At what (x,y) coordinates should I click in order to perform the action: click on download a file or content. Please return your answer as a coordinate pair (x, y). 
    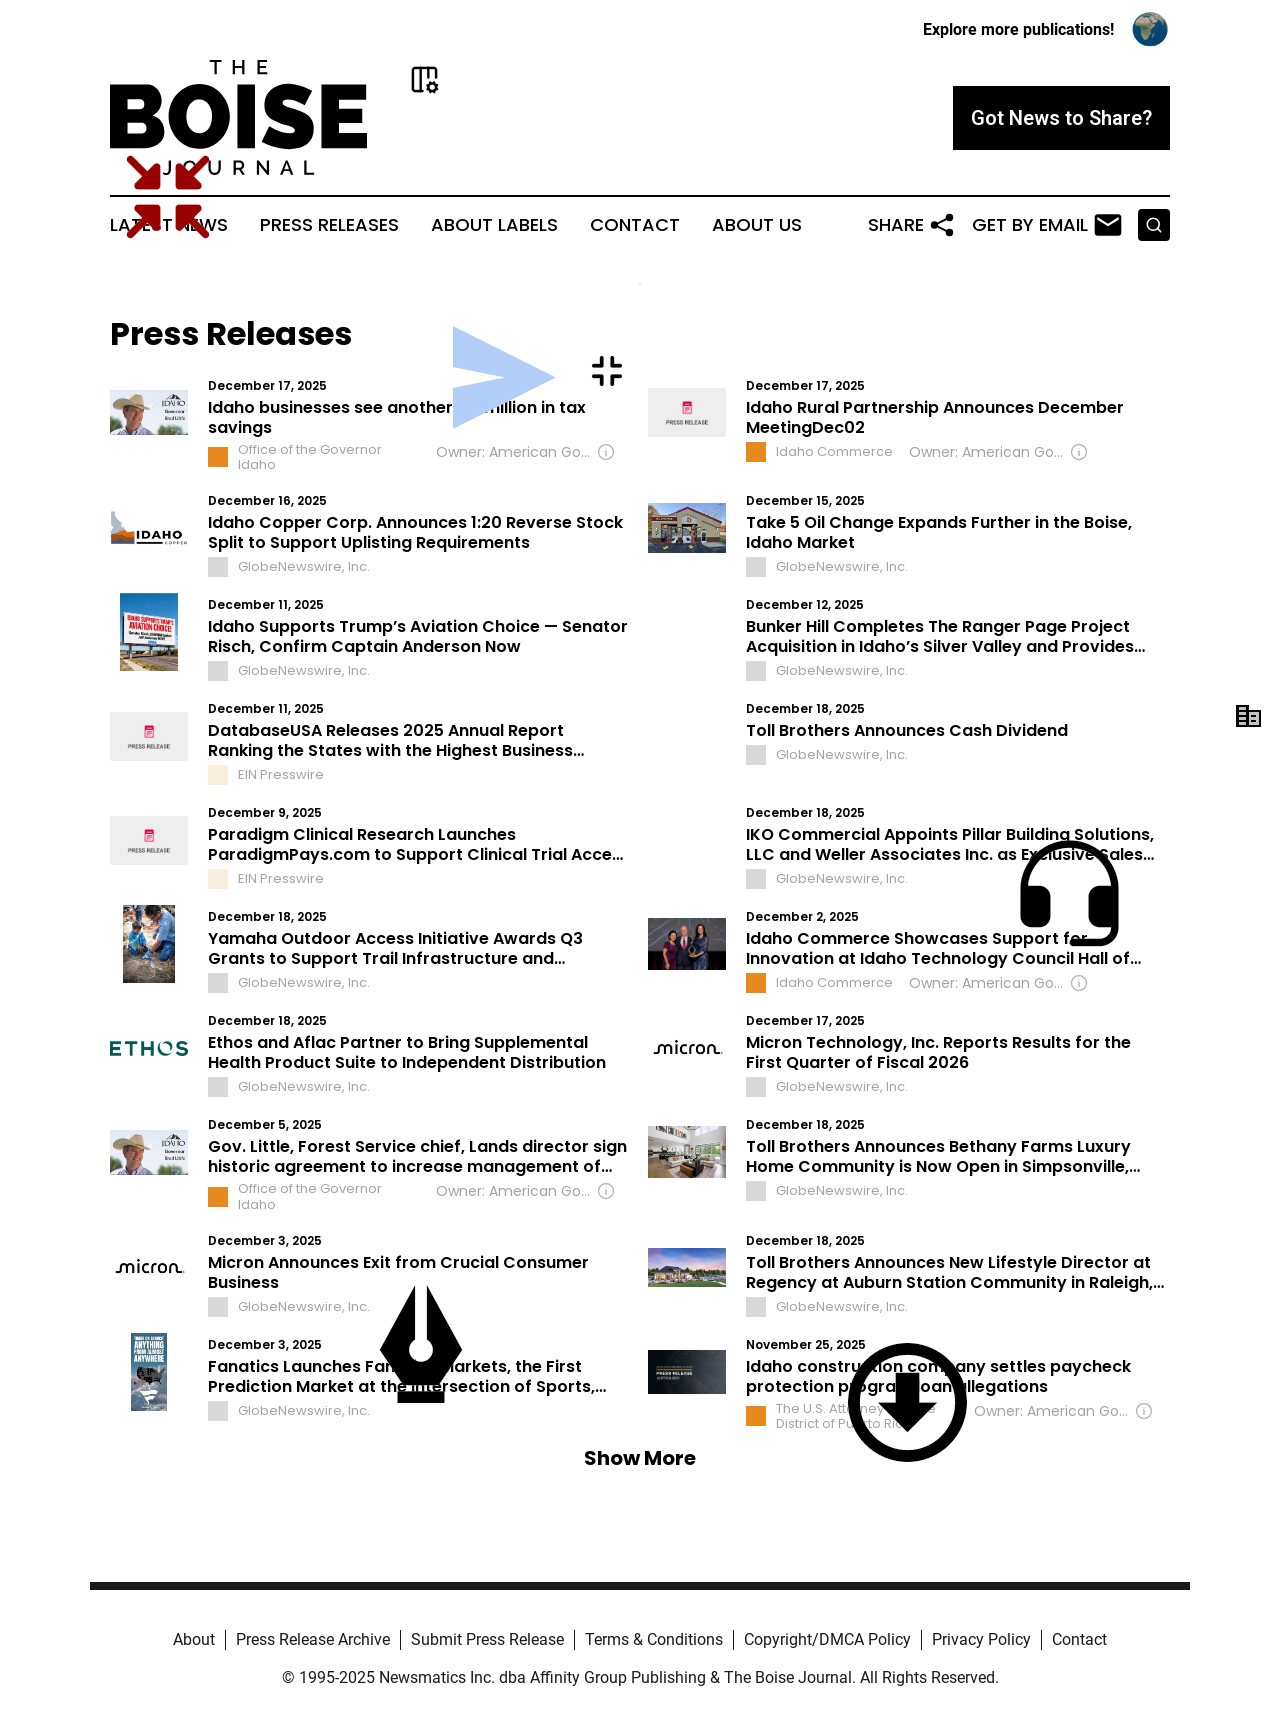
    Looking at the image, I should click on (907, 1402).